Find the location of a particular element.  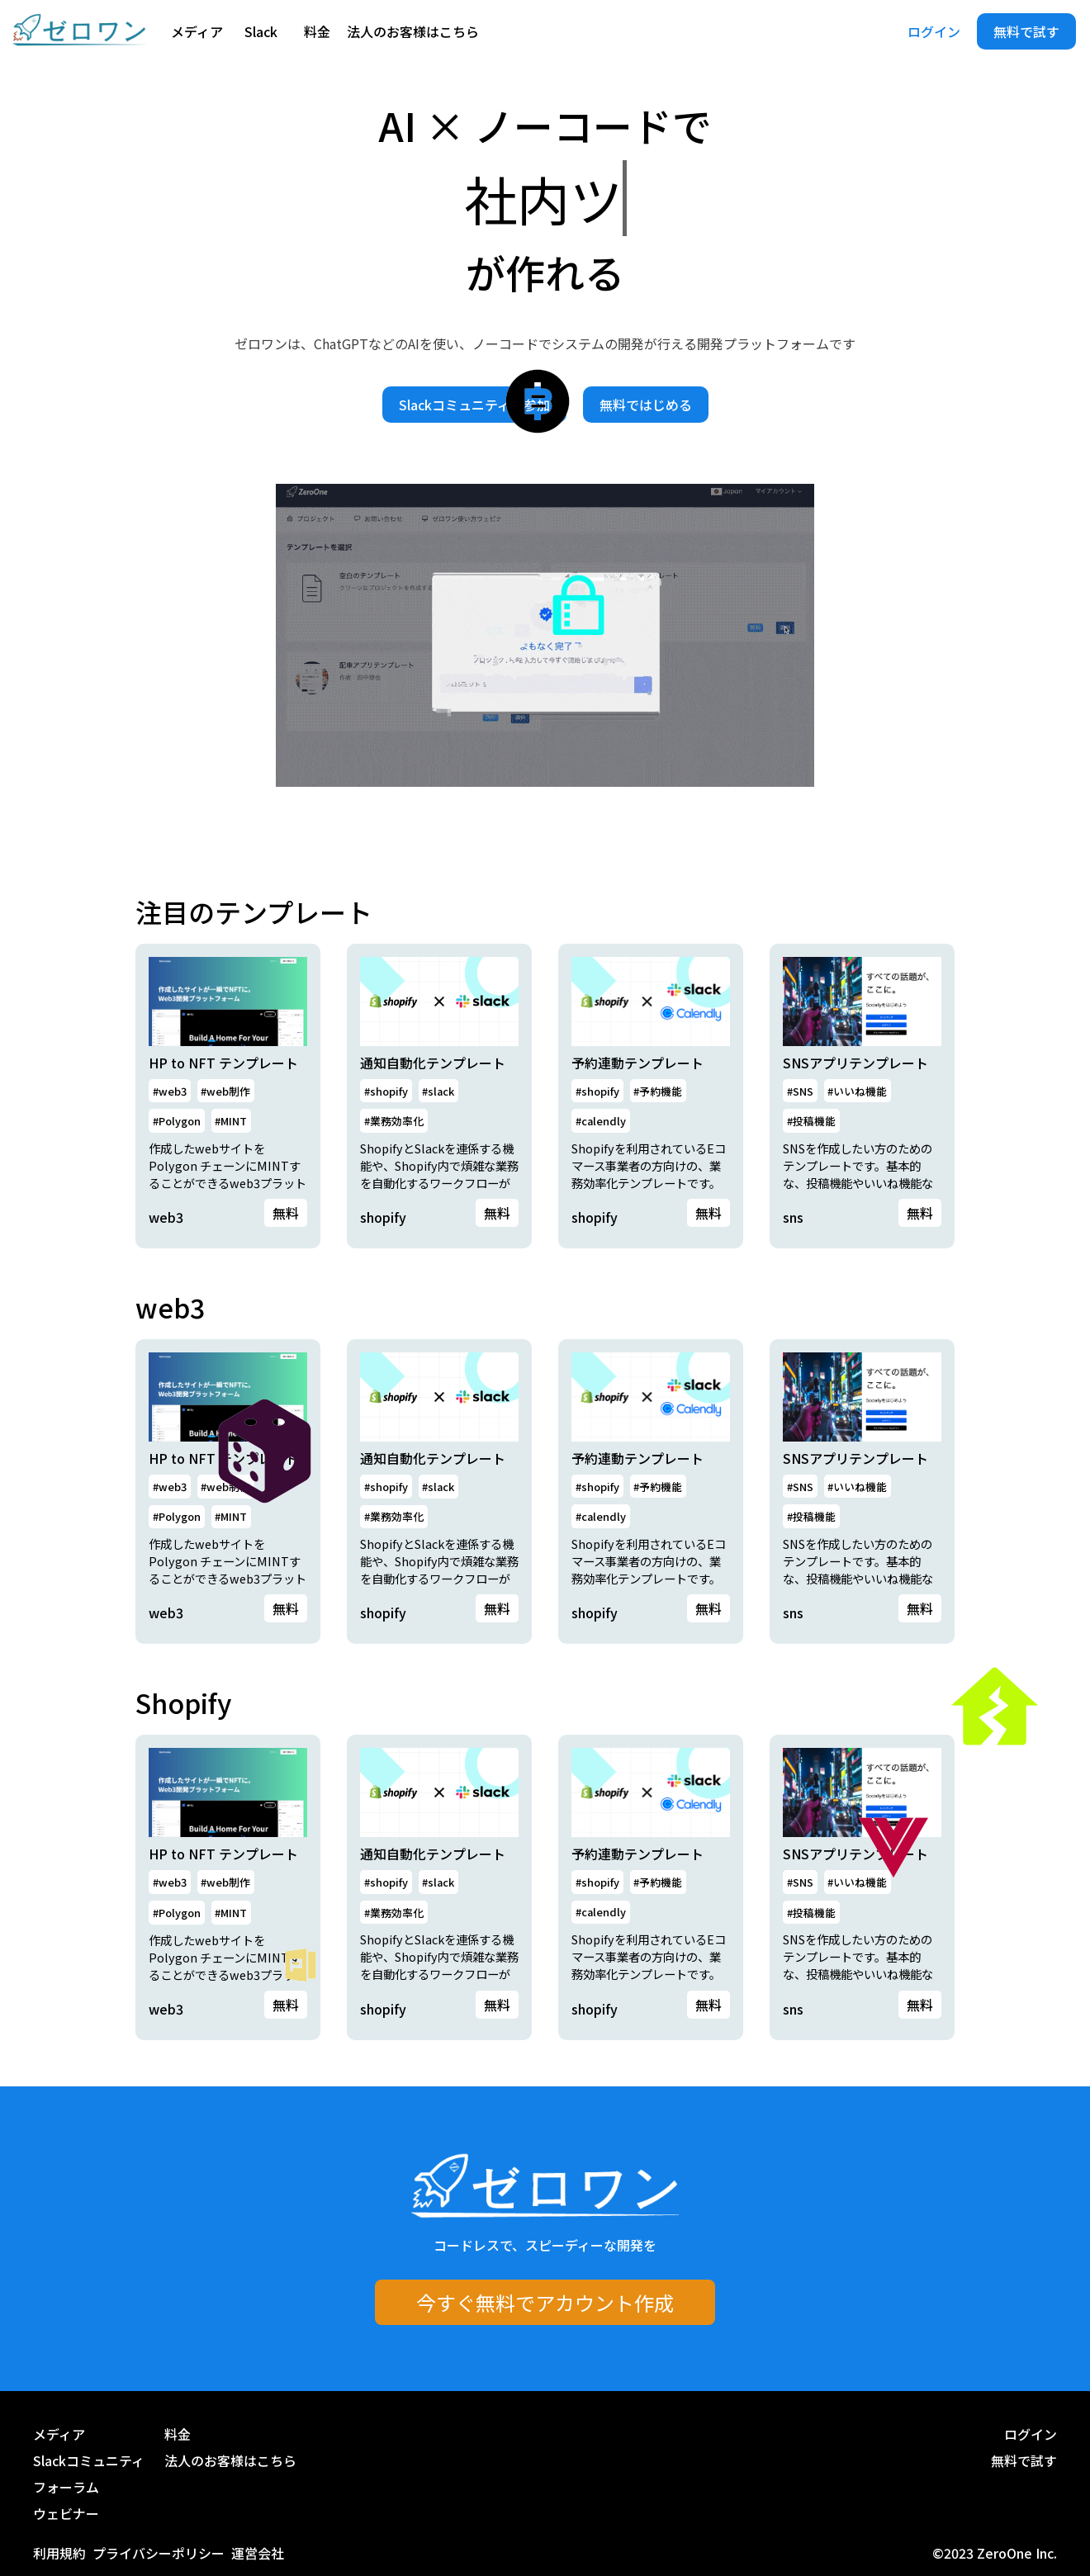

vue.js framework logo is located at coordinates (893, 1846).